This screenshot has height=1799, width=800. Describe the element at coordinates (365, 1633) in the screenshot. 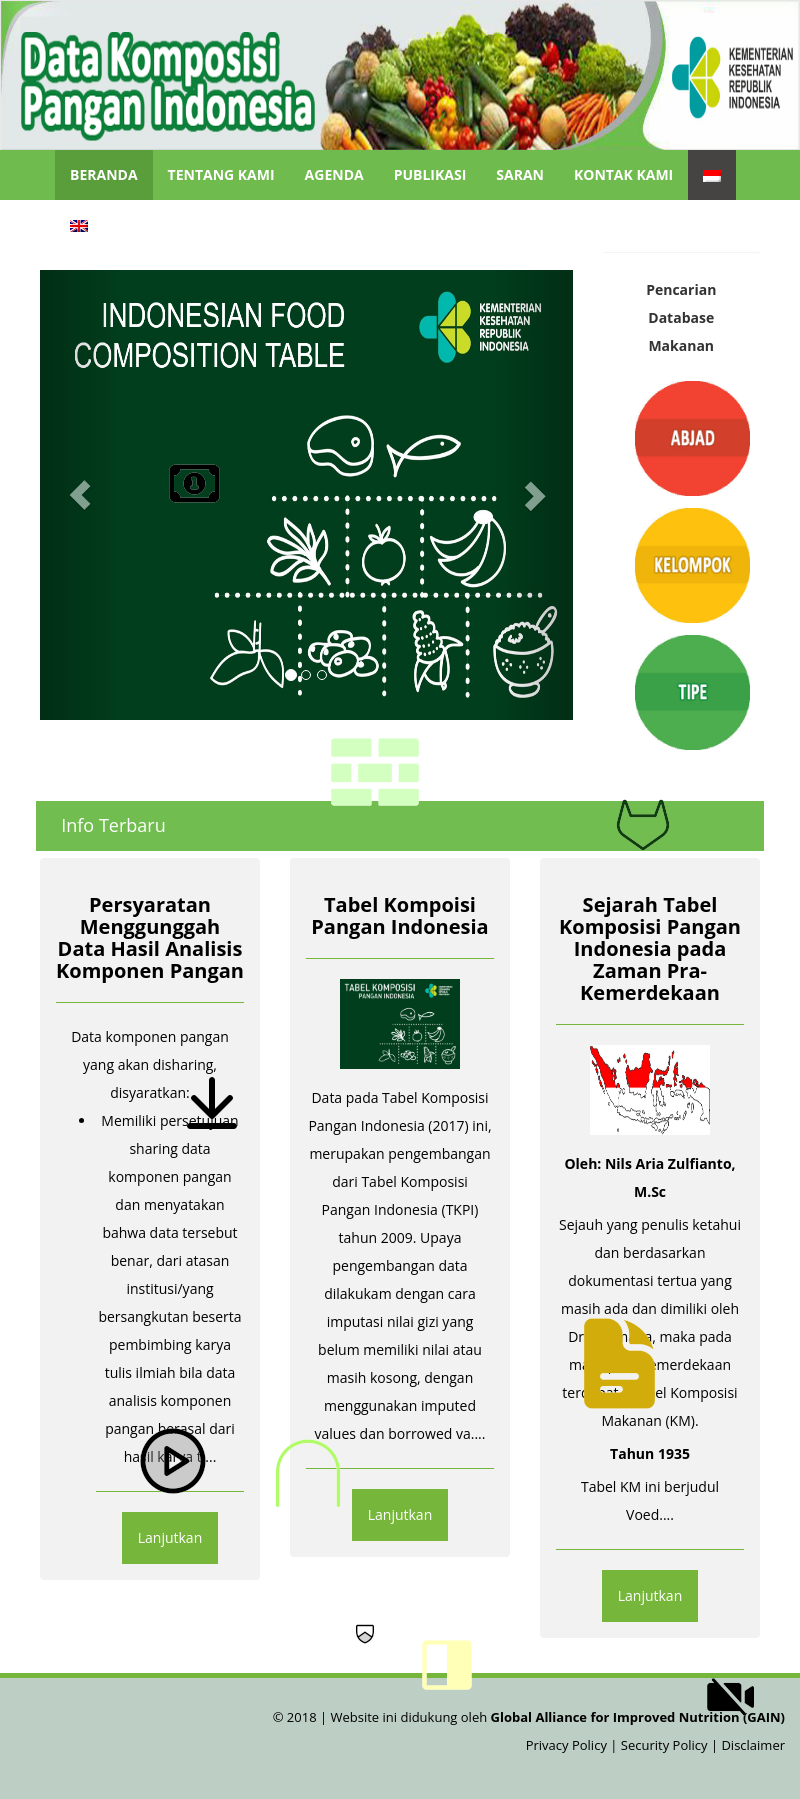

I see `access security or protection settings` at that location.